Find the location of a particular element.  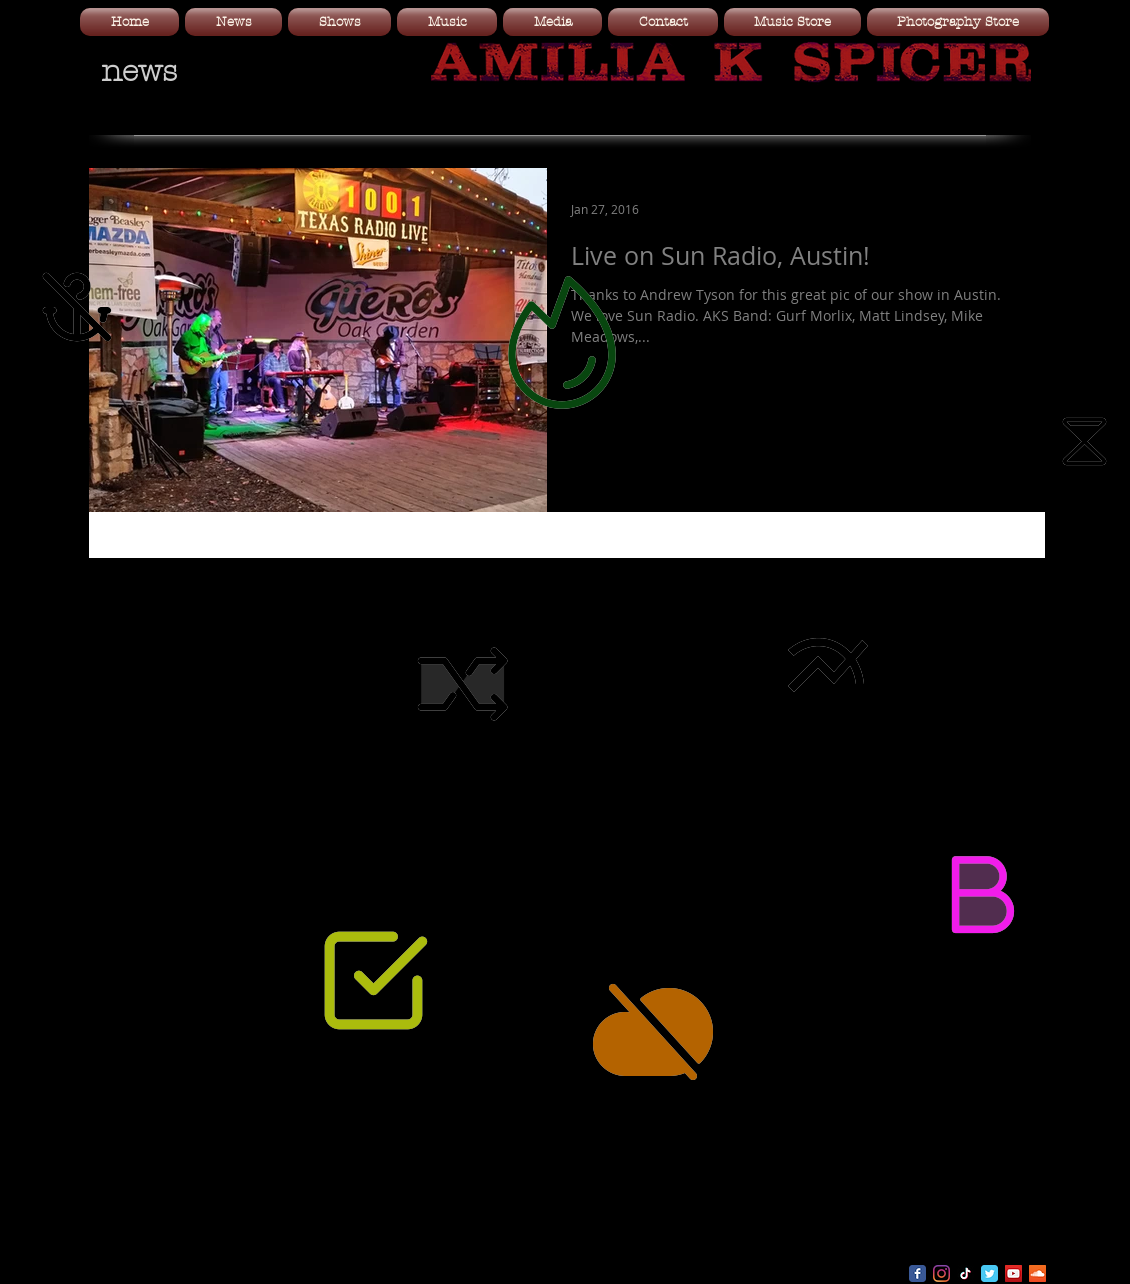

view multi-series data trends is located at coordinates (828, 666).